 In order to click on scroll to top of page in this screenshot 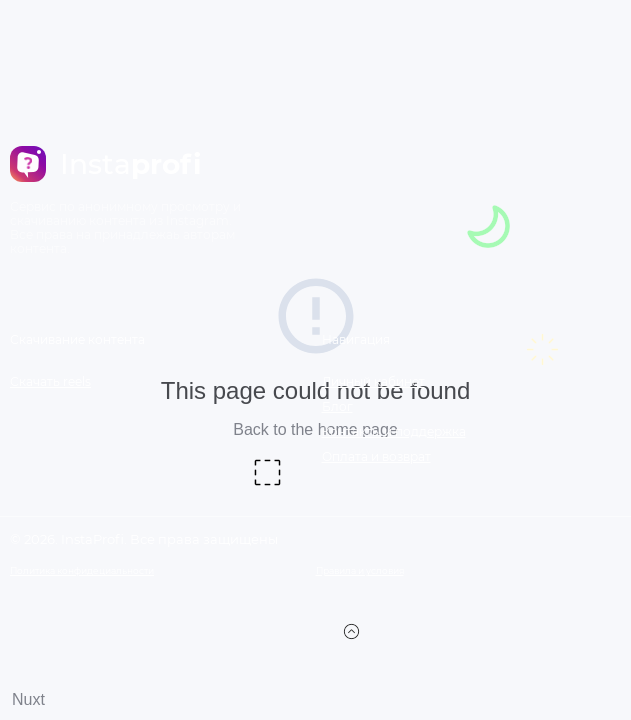, I will do `click(351, 631)`.